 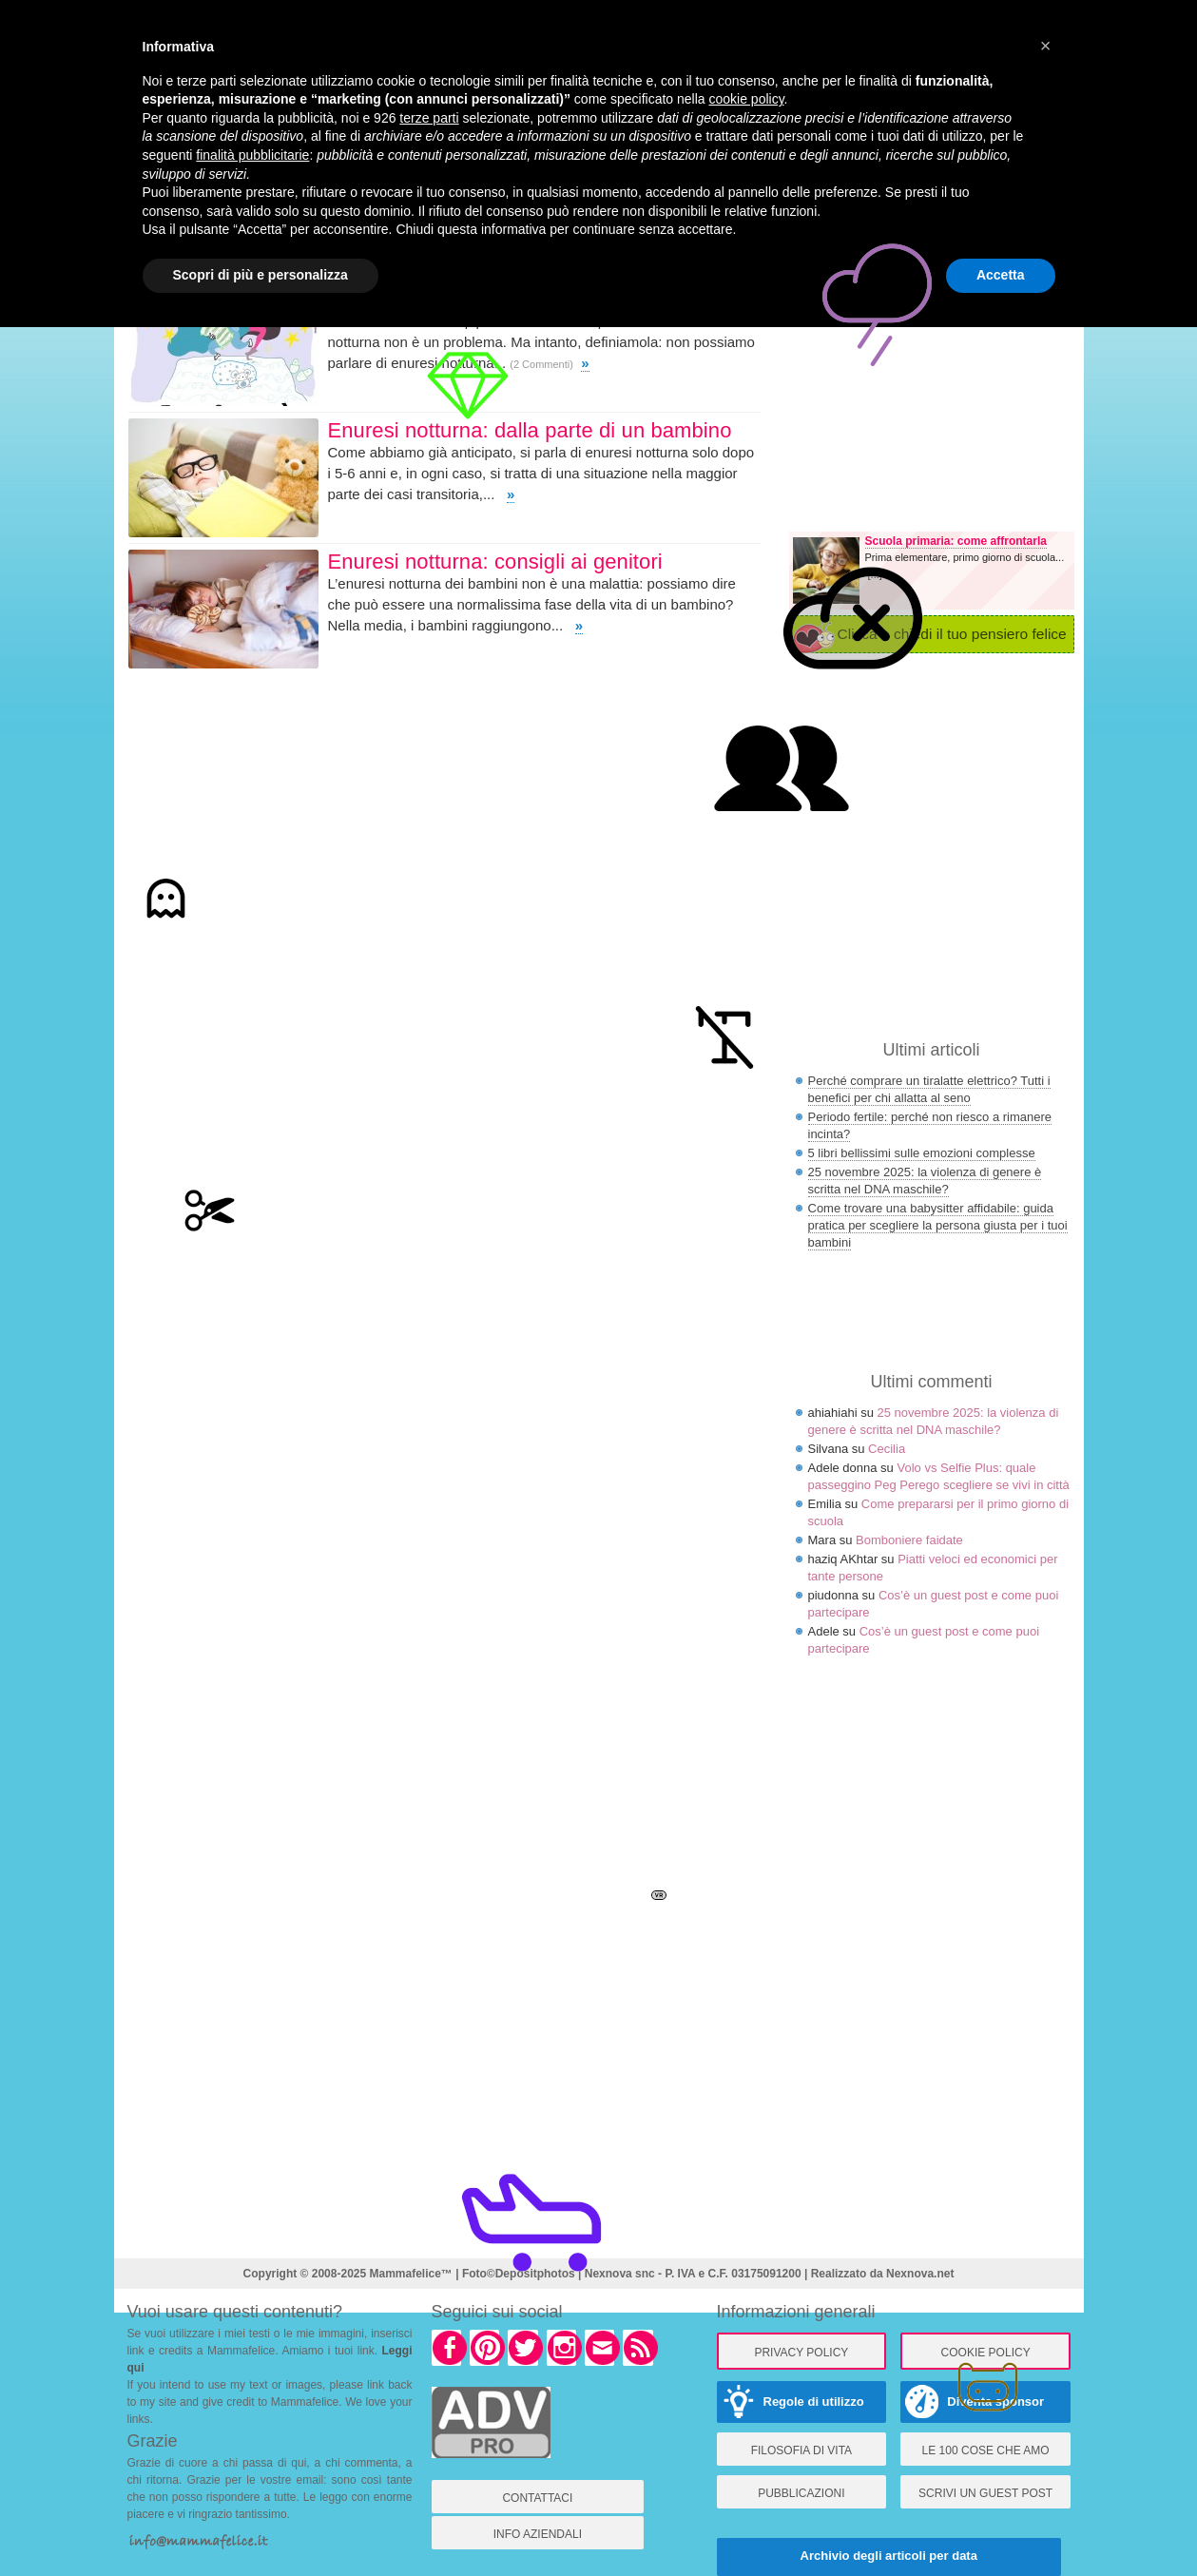 What do you see at coordinates (531, 2220) in the screenshot?
I see `flight has landed or is on the ground` at bounding box center [531, 2220].